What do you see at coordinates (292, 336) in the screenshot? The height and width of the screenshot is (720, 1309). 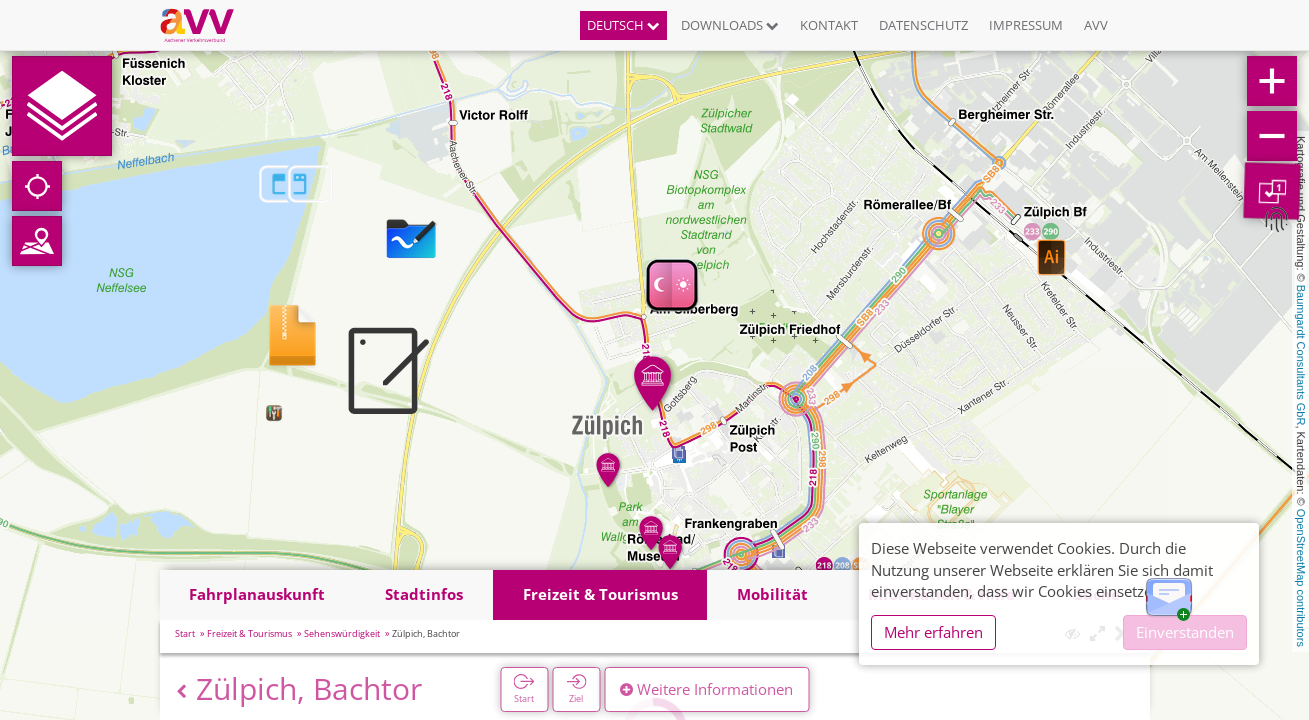 I see `a compressed package or archive file` at bounding box center [292, 336].